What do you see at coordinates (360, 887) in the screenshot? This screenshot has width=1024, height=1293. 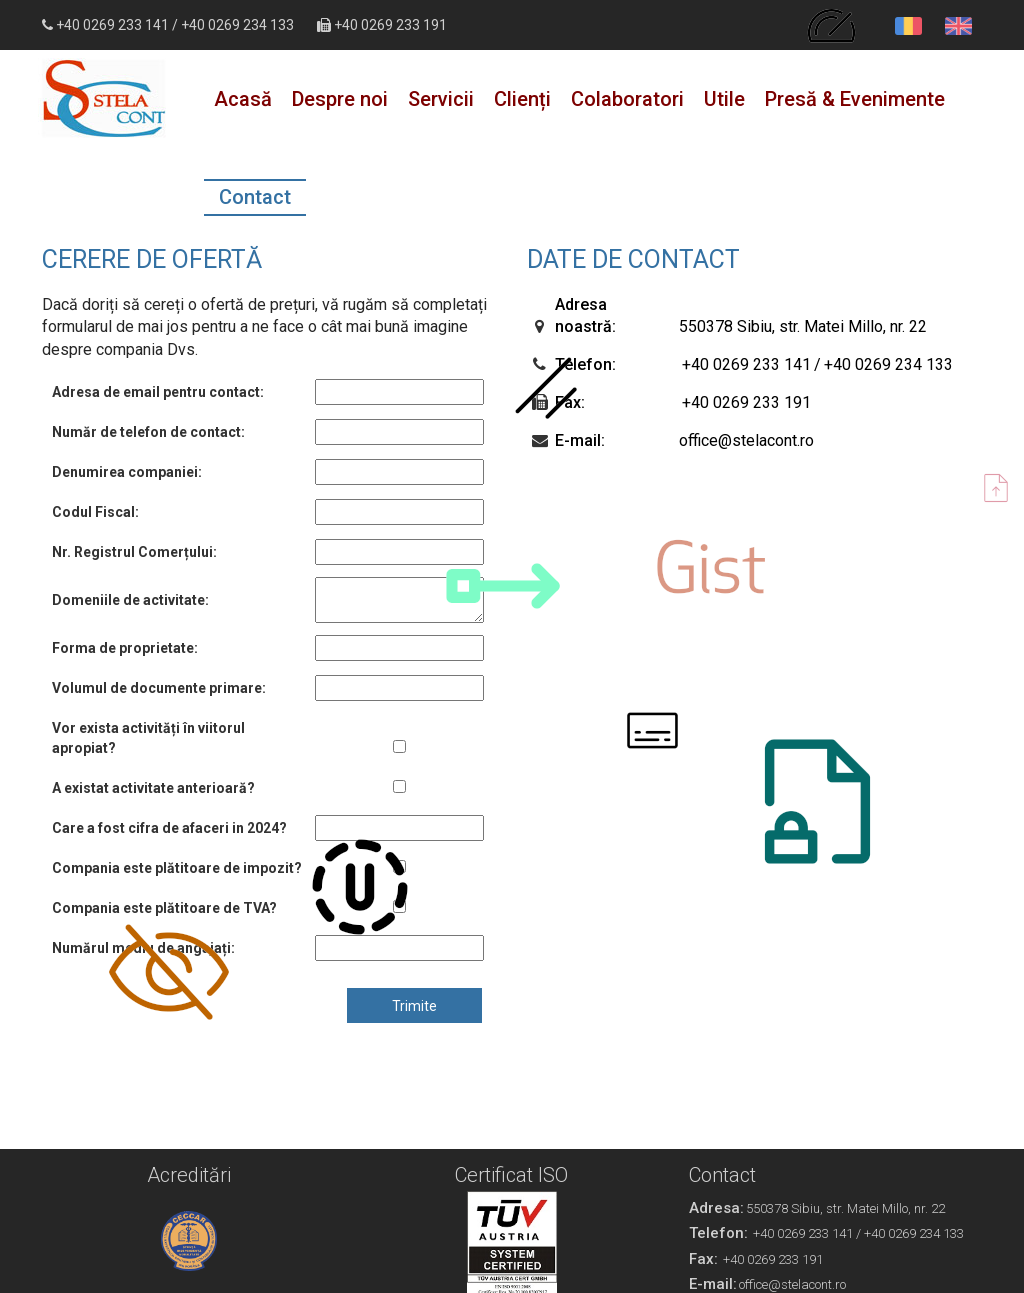 I see `indicates an unverified or pending user account` at bounding box center [360, 887].